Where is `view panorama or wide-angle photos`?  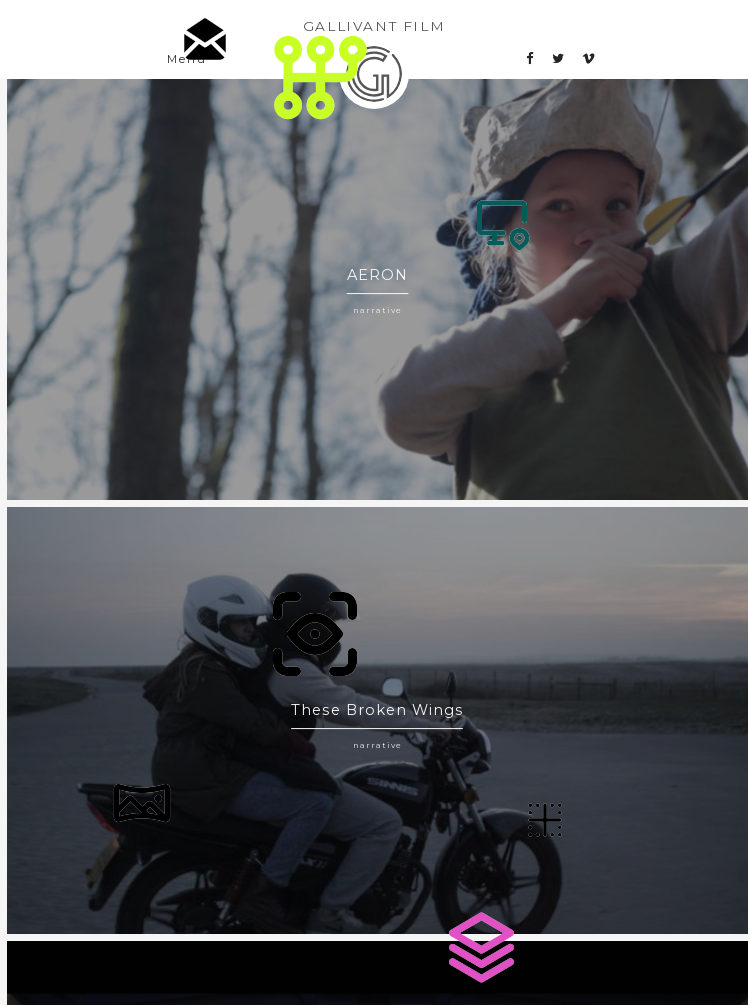 view panorama or wide-angle photos is located at coordinates (142, 803).